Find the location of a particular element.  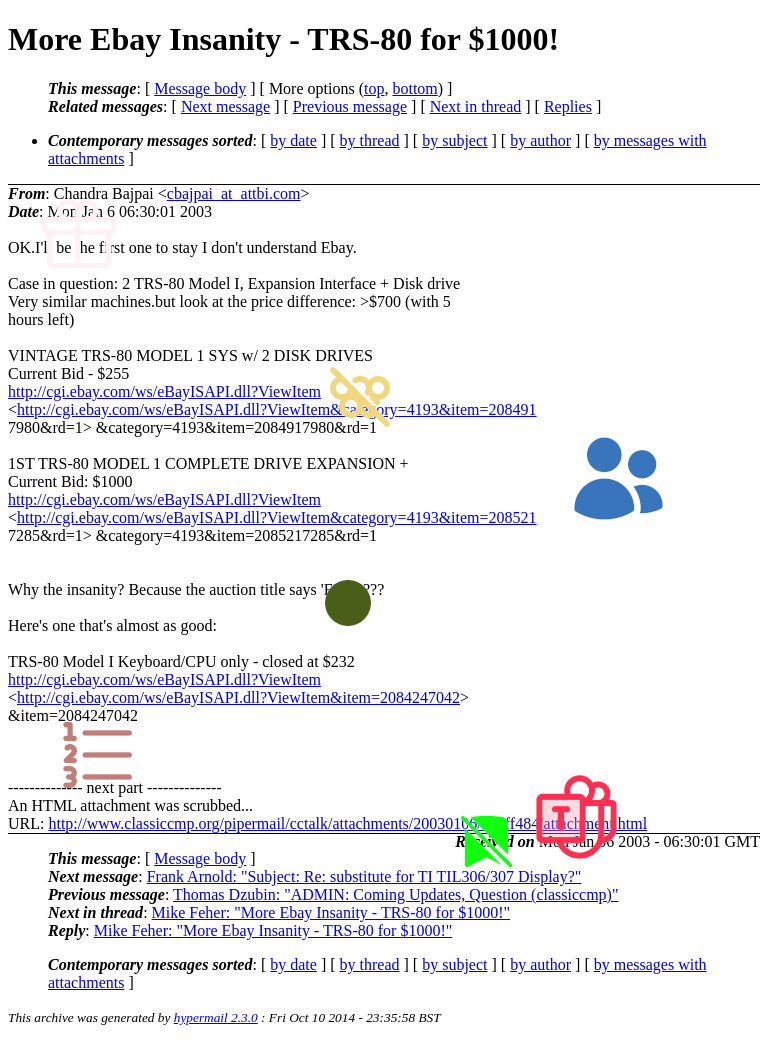

indicates an unread notification or new item is located at coordinates (348, 603).